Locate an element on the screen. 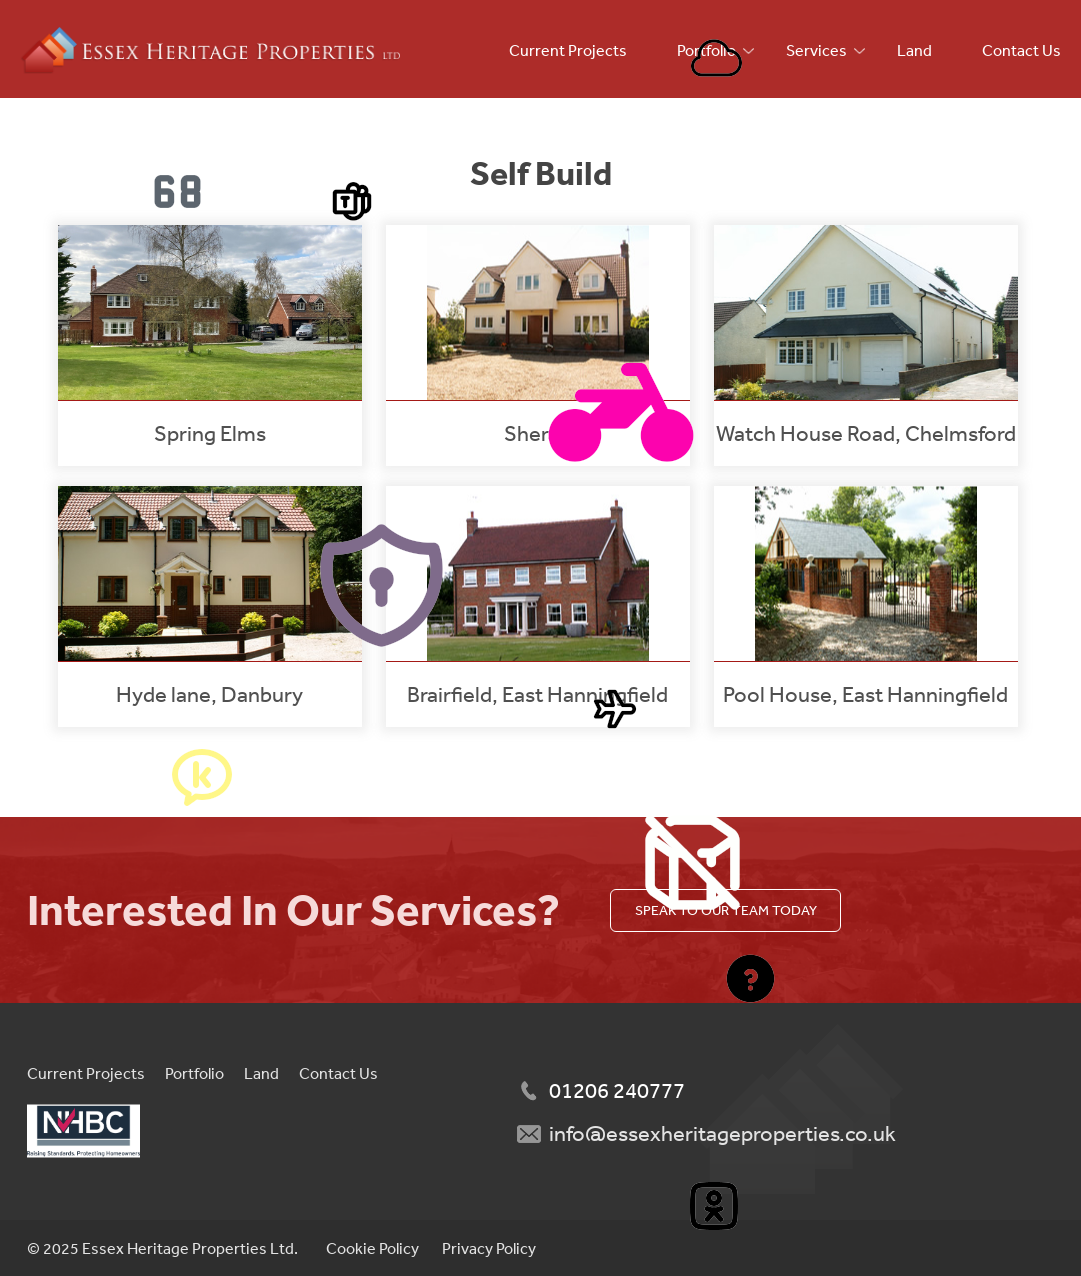  open ok.ru social network is located at coordinates (714, 1206).